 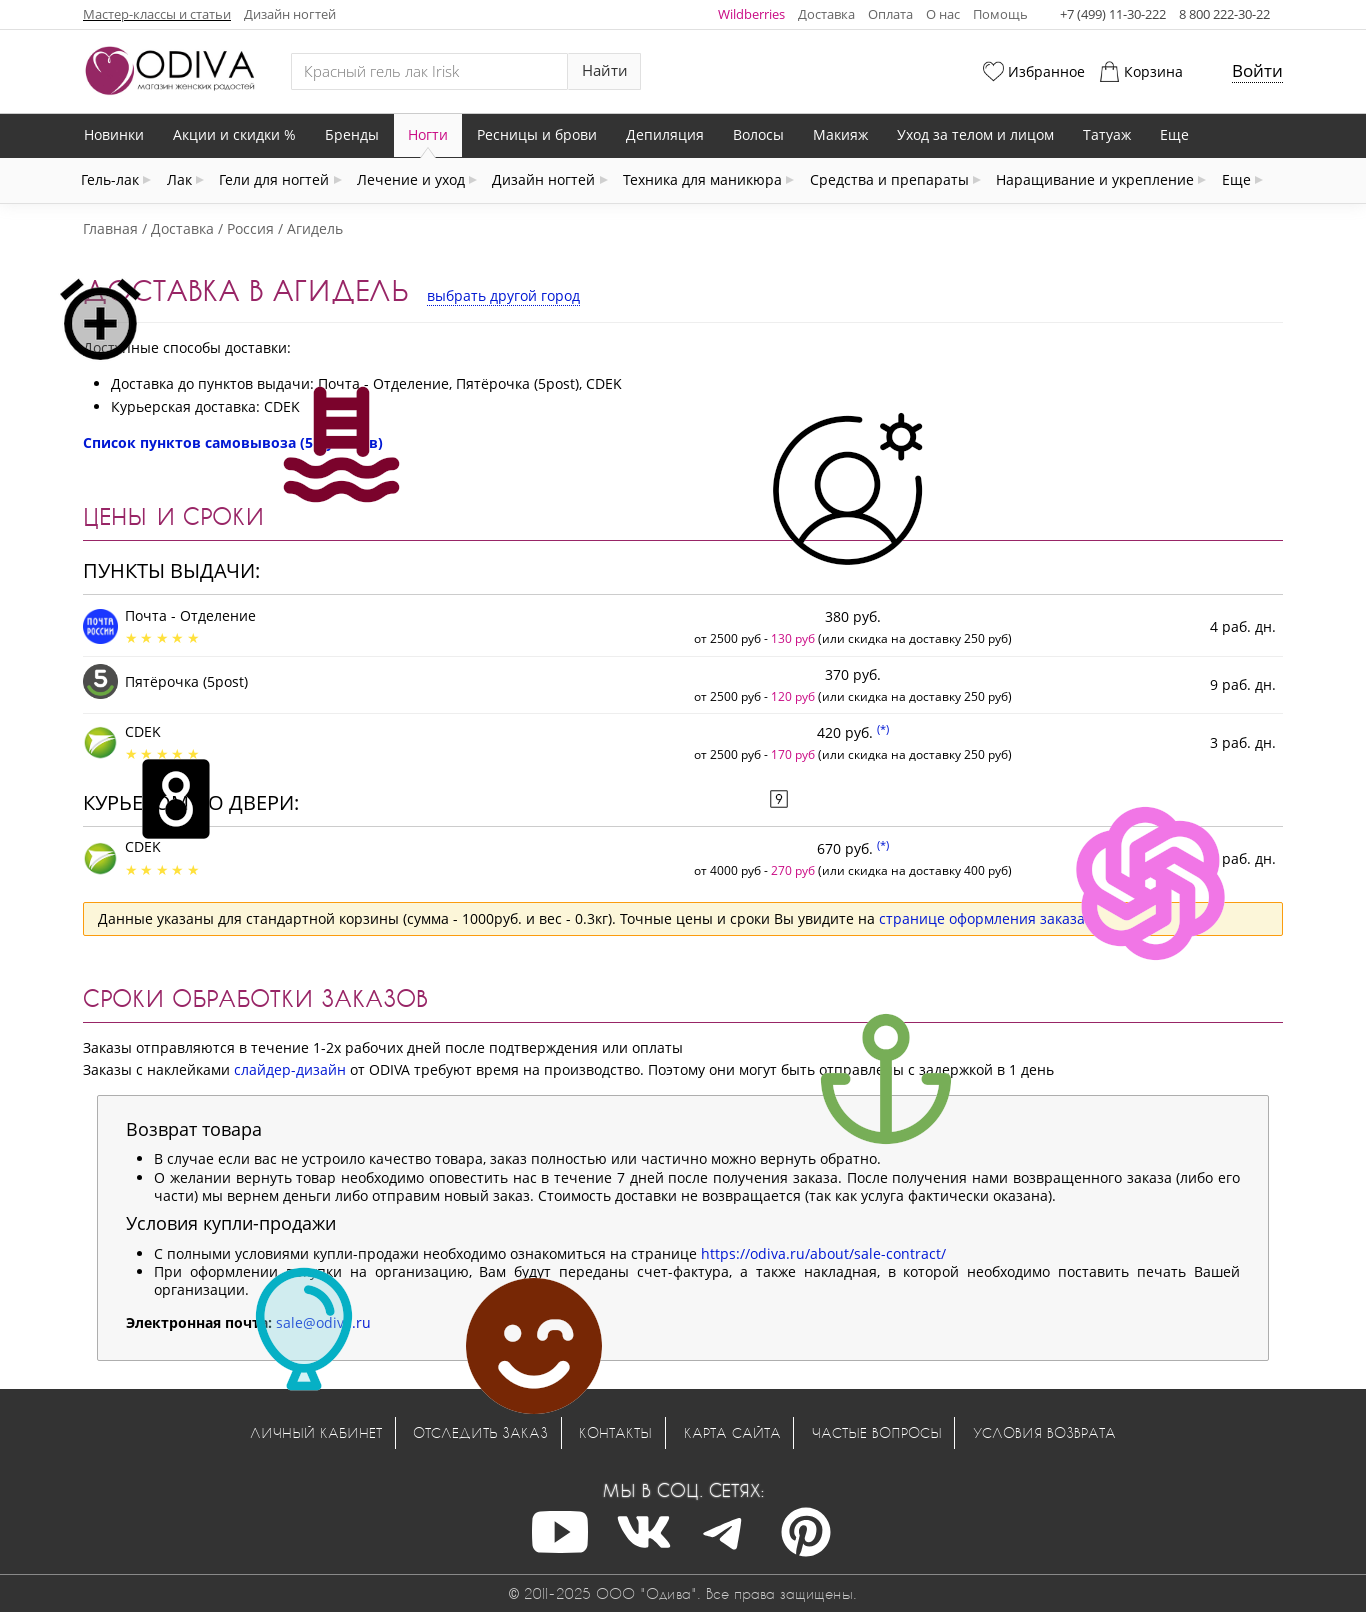 What do you see at coordinates (1150, 883) in the screenshot?
I see `access OpenAI services or ChatGPT` at bounding box center [1150, 883].